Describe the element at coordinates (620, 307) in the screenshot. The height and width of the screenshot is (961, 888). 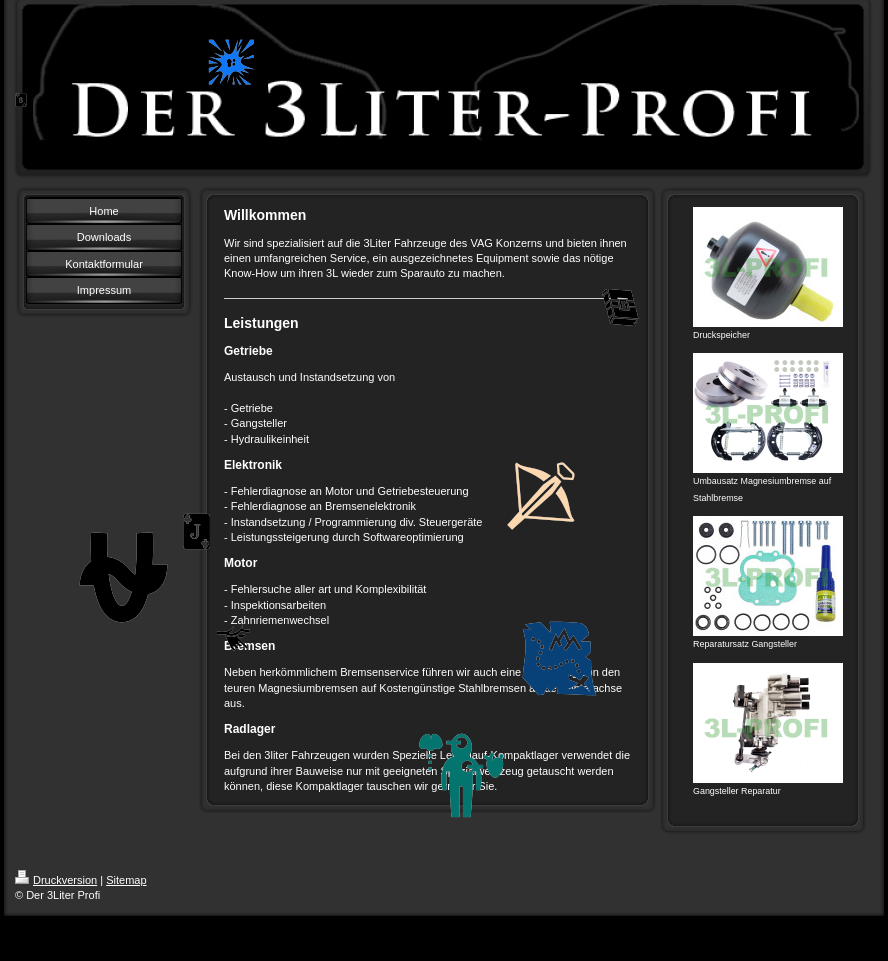
I see `access hidden or locked content` at that location.